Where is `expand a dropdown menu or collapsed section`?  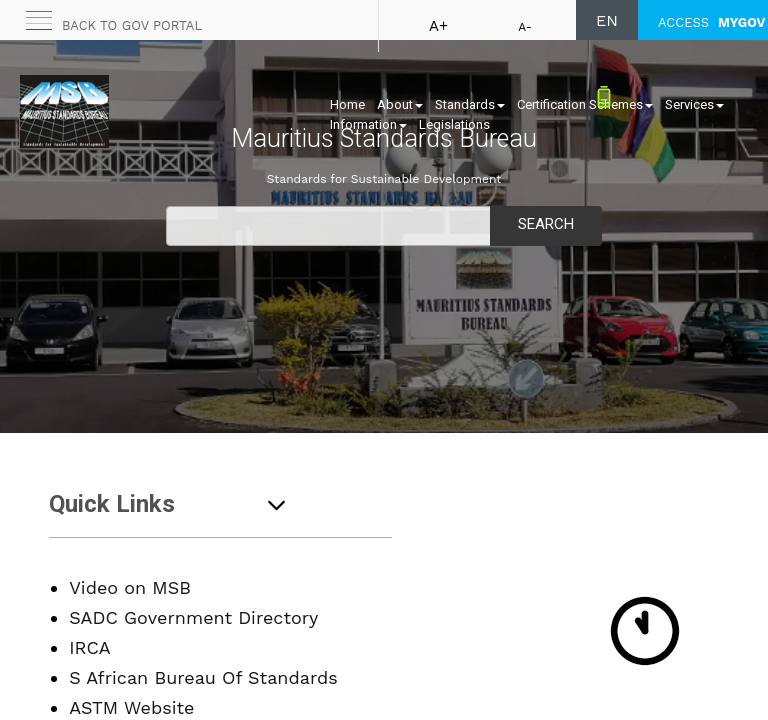 expand a dropdown menu or collapsed section is located at coordinates (276, 505).